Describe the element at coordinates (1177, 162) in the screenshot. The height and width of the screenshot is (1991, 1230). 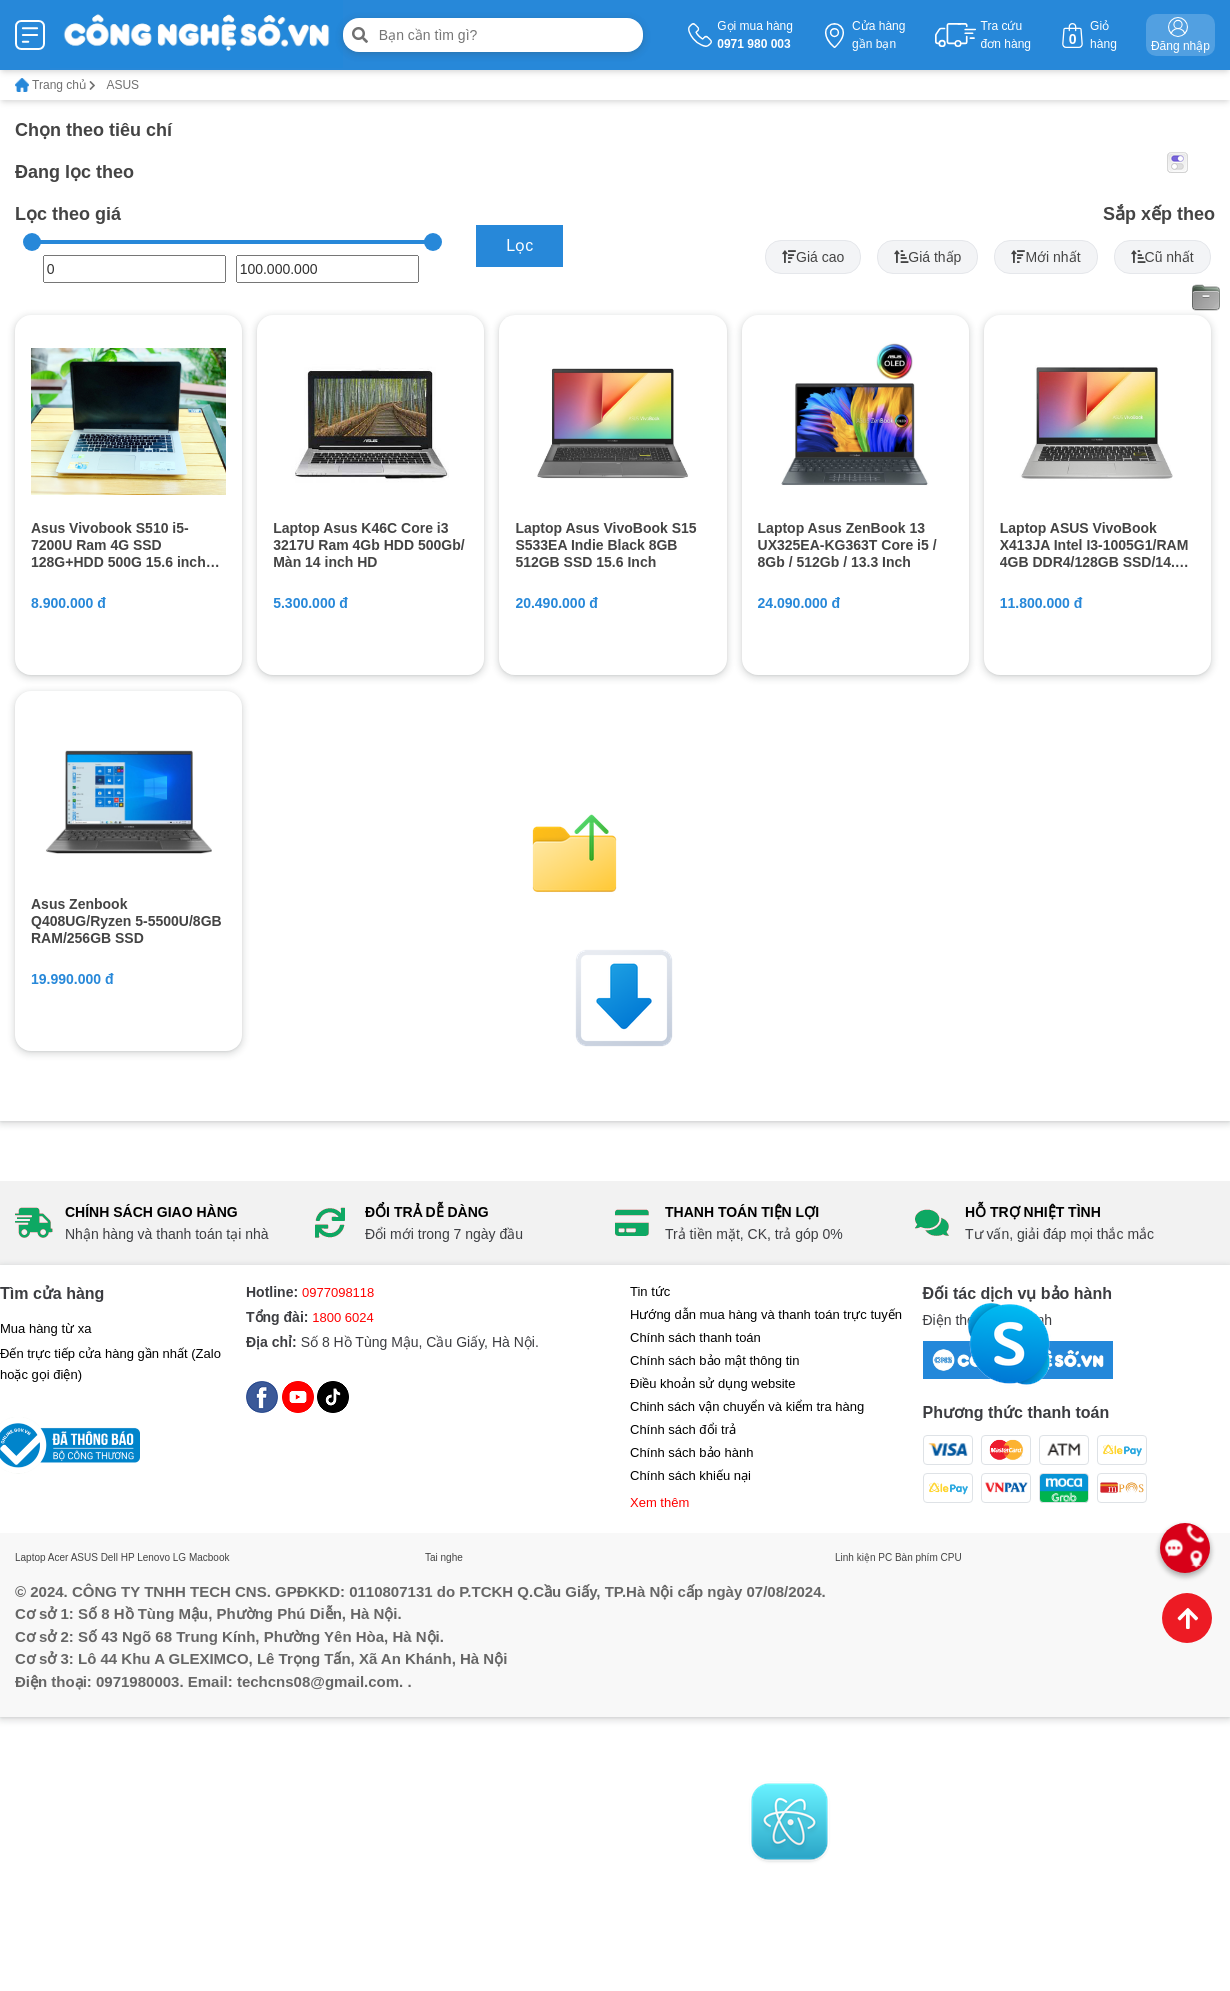
I see `open system tweaks or customization settings` at that location.